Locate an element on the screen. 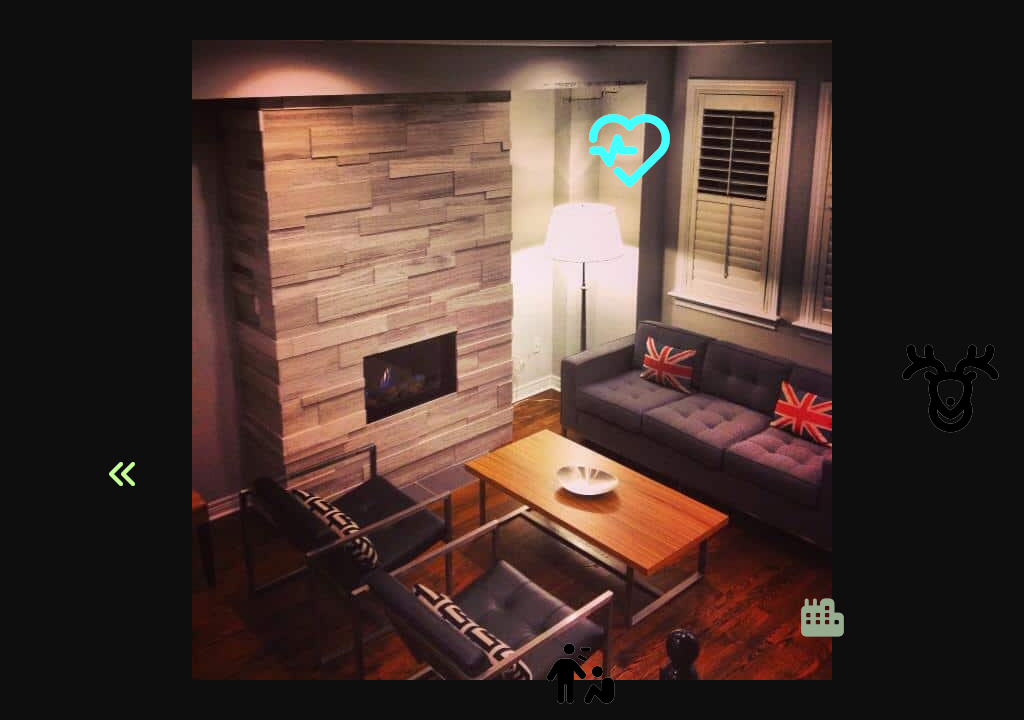  view city or urban location is located at coordinates (822, 617).